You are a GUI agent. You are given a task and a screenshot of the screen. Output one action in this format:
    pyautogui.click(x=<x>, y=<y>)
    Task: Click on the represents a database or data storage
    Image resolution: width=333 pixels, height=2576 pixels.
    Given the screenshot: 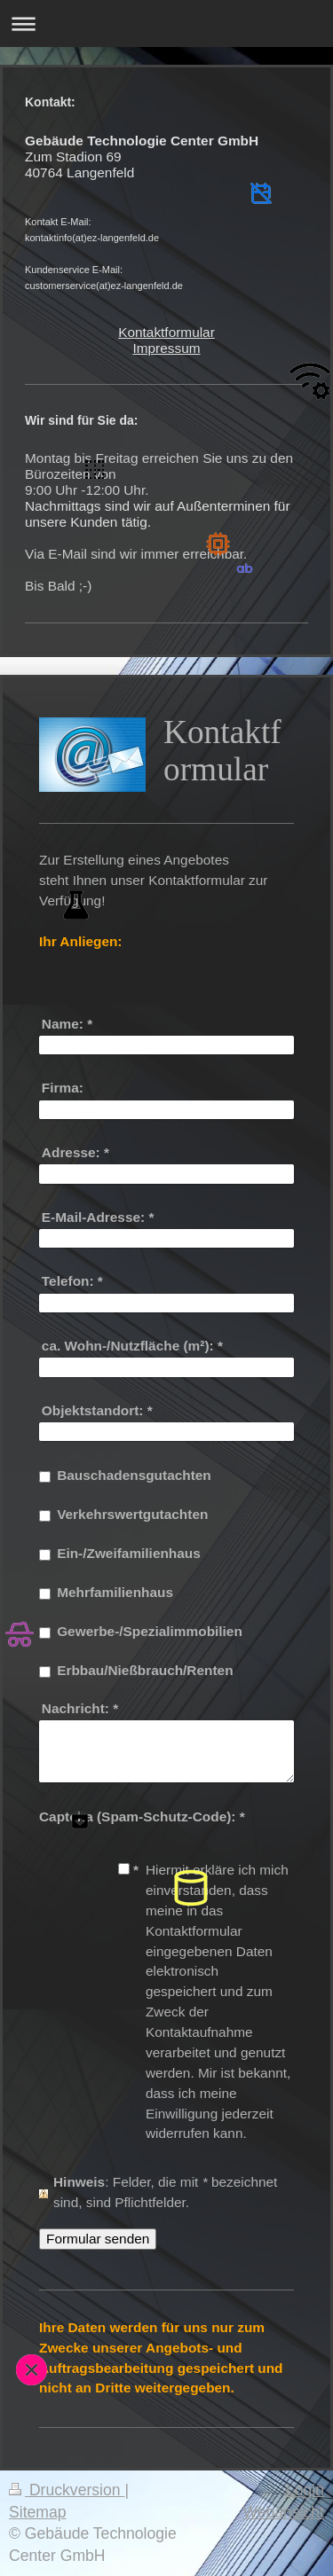 What is the action you would take?
    pyautogui.click(x=191, y=1888)
    